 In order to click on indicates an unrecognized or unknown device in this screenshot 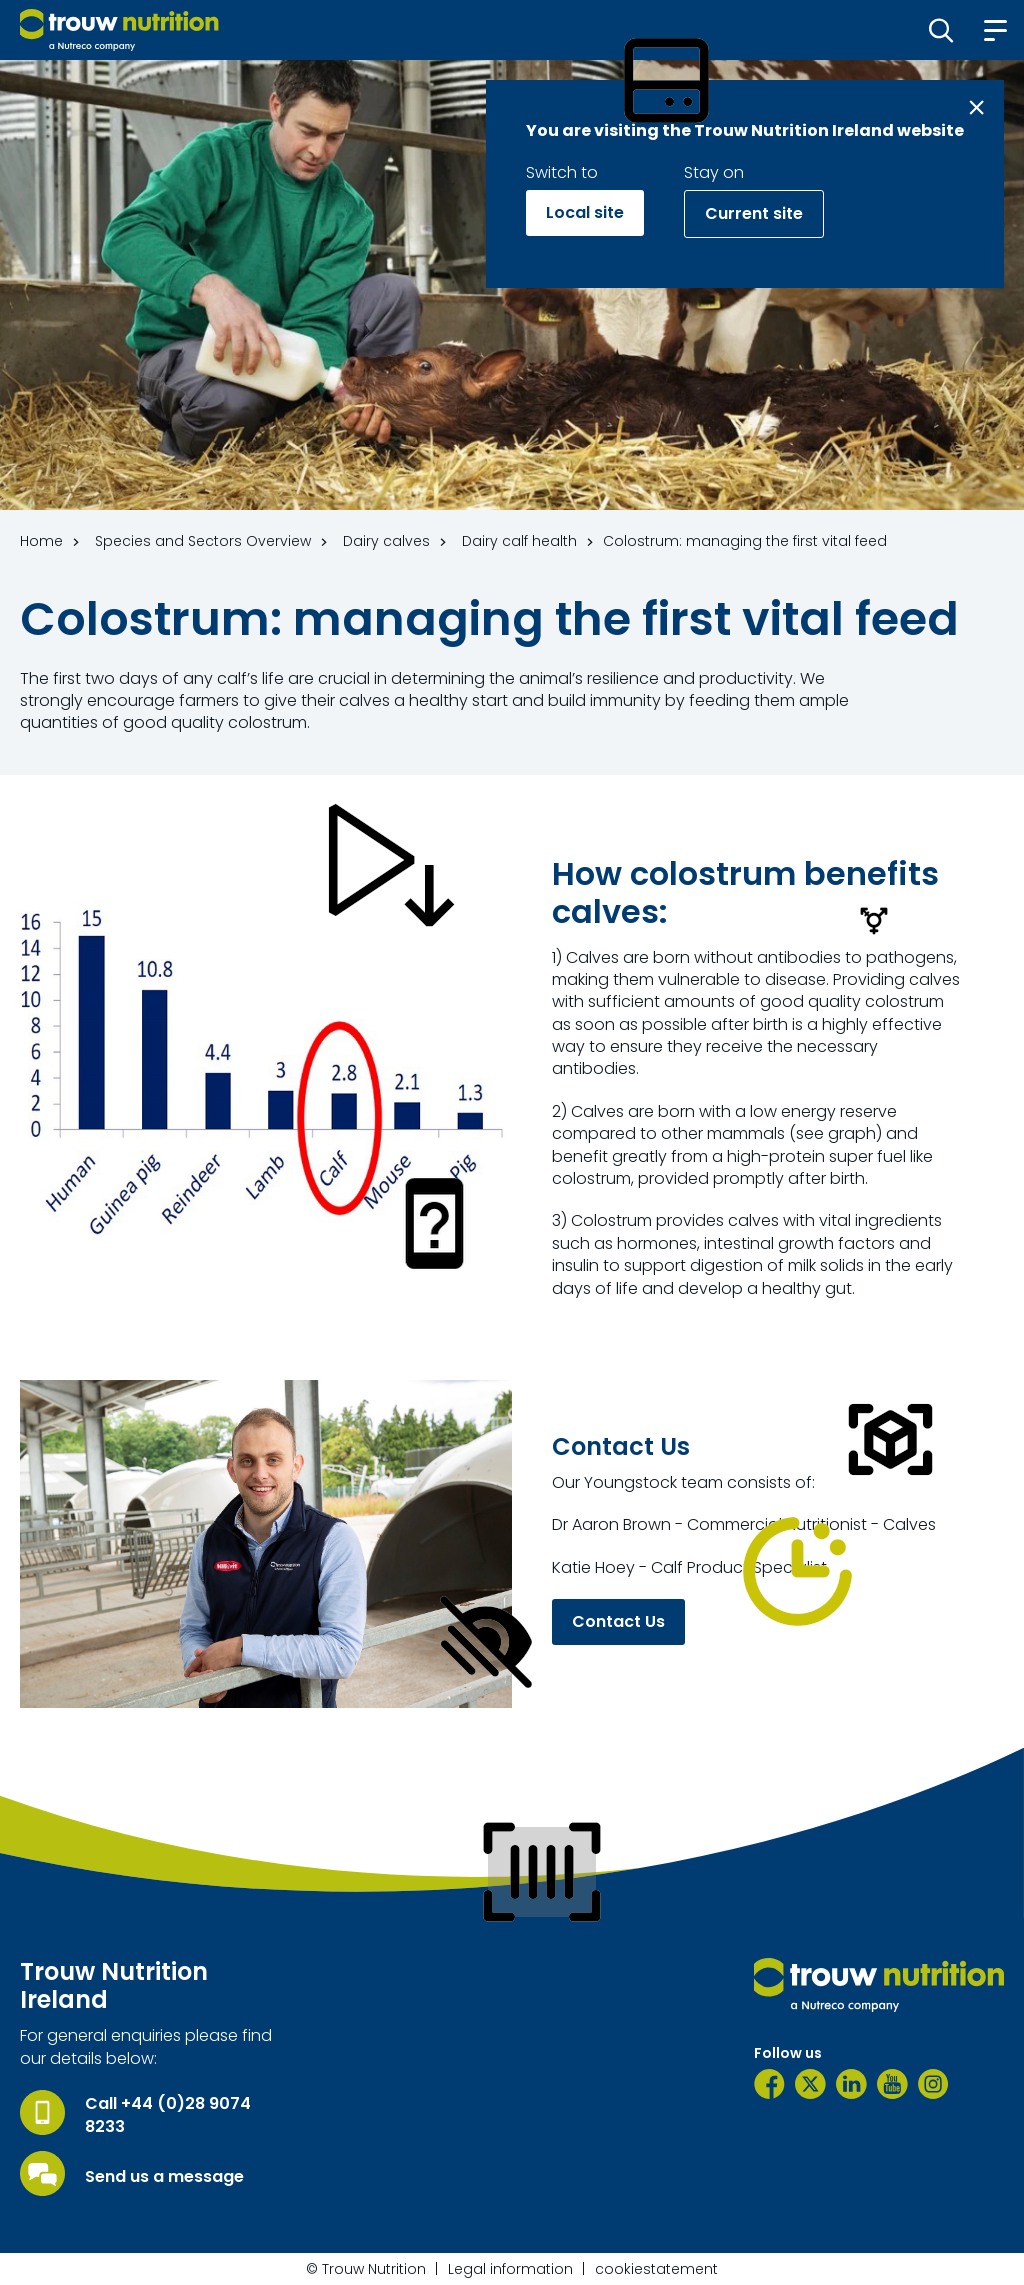, I will do `click(434, 1223)`.